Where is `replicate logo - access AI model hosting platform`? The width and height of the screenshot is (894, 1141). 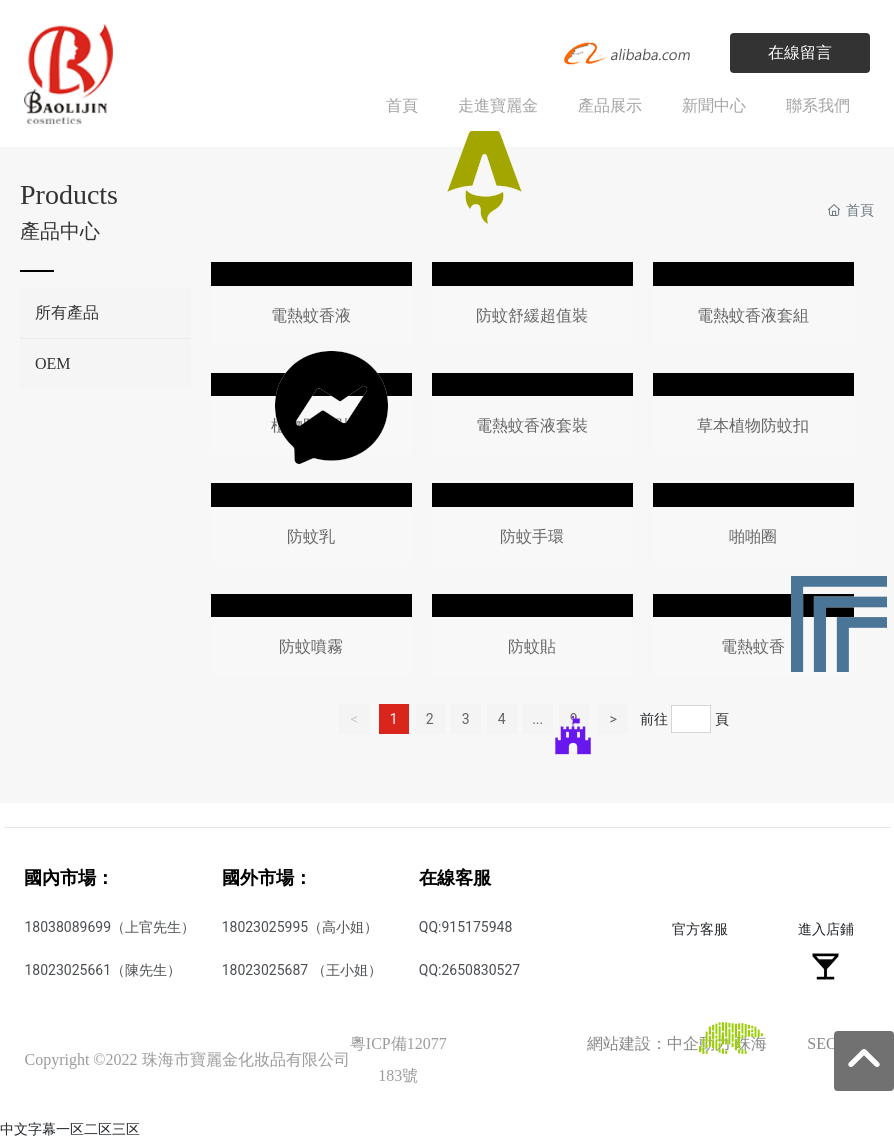
replicate logo - access AI model hosting platform is located at coordinates (839, 624).